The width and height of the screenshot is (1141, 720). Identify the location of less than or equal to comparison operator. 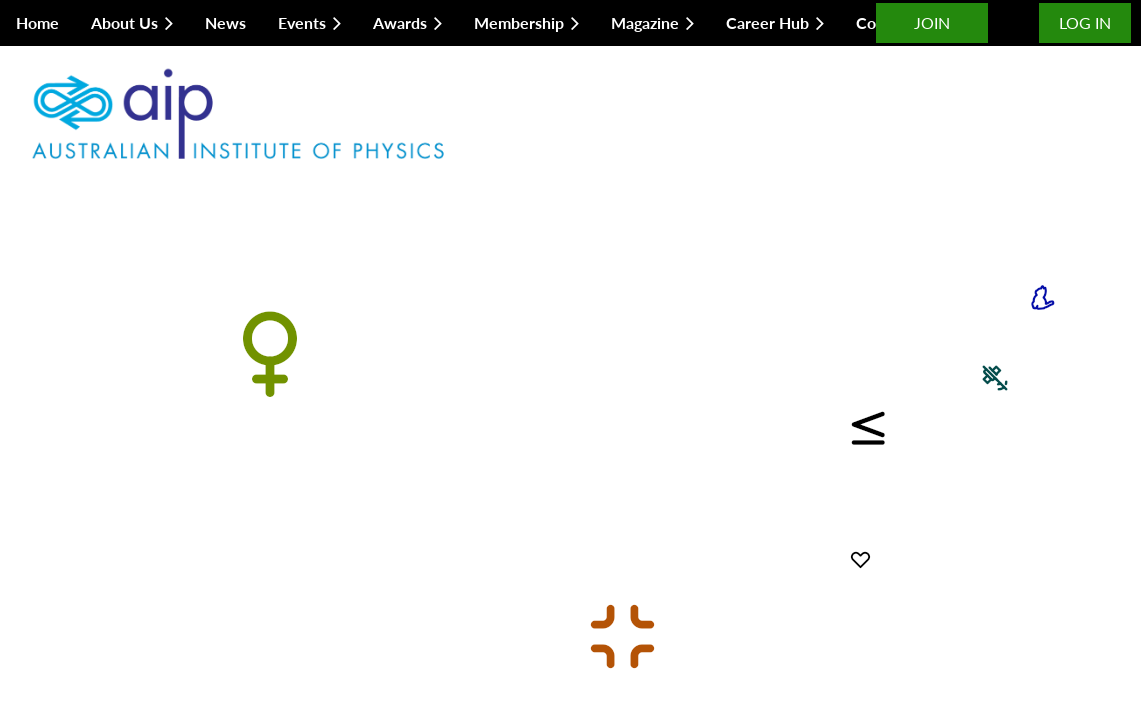
(869, 429).